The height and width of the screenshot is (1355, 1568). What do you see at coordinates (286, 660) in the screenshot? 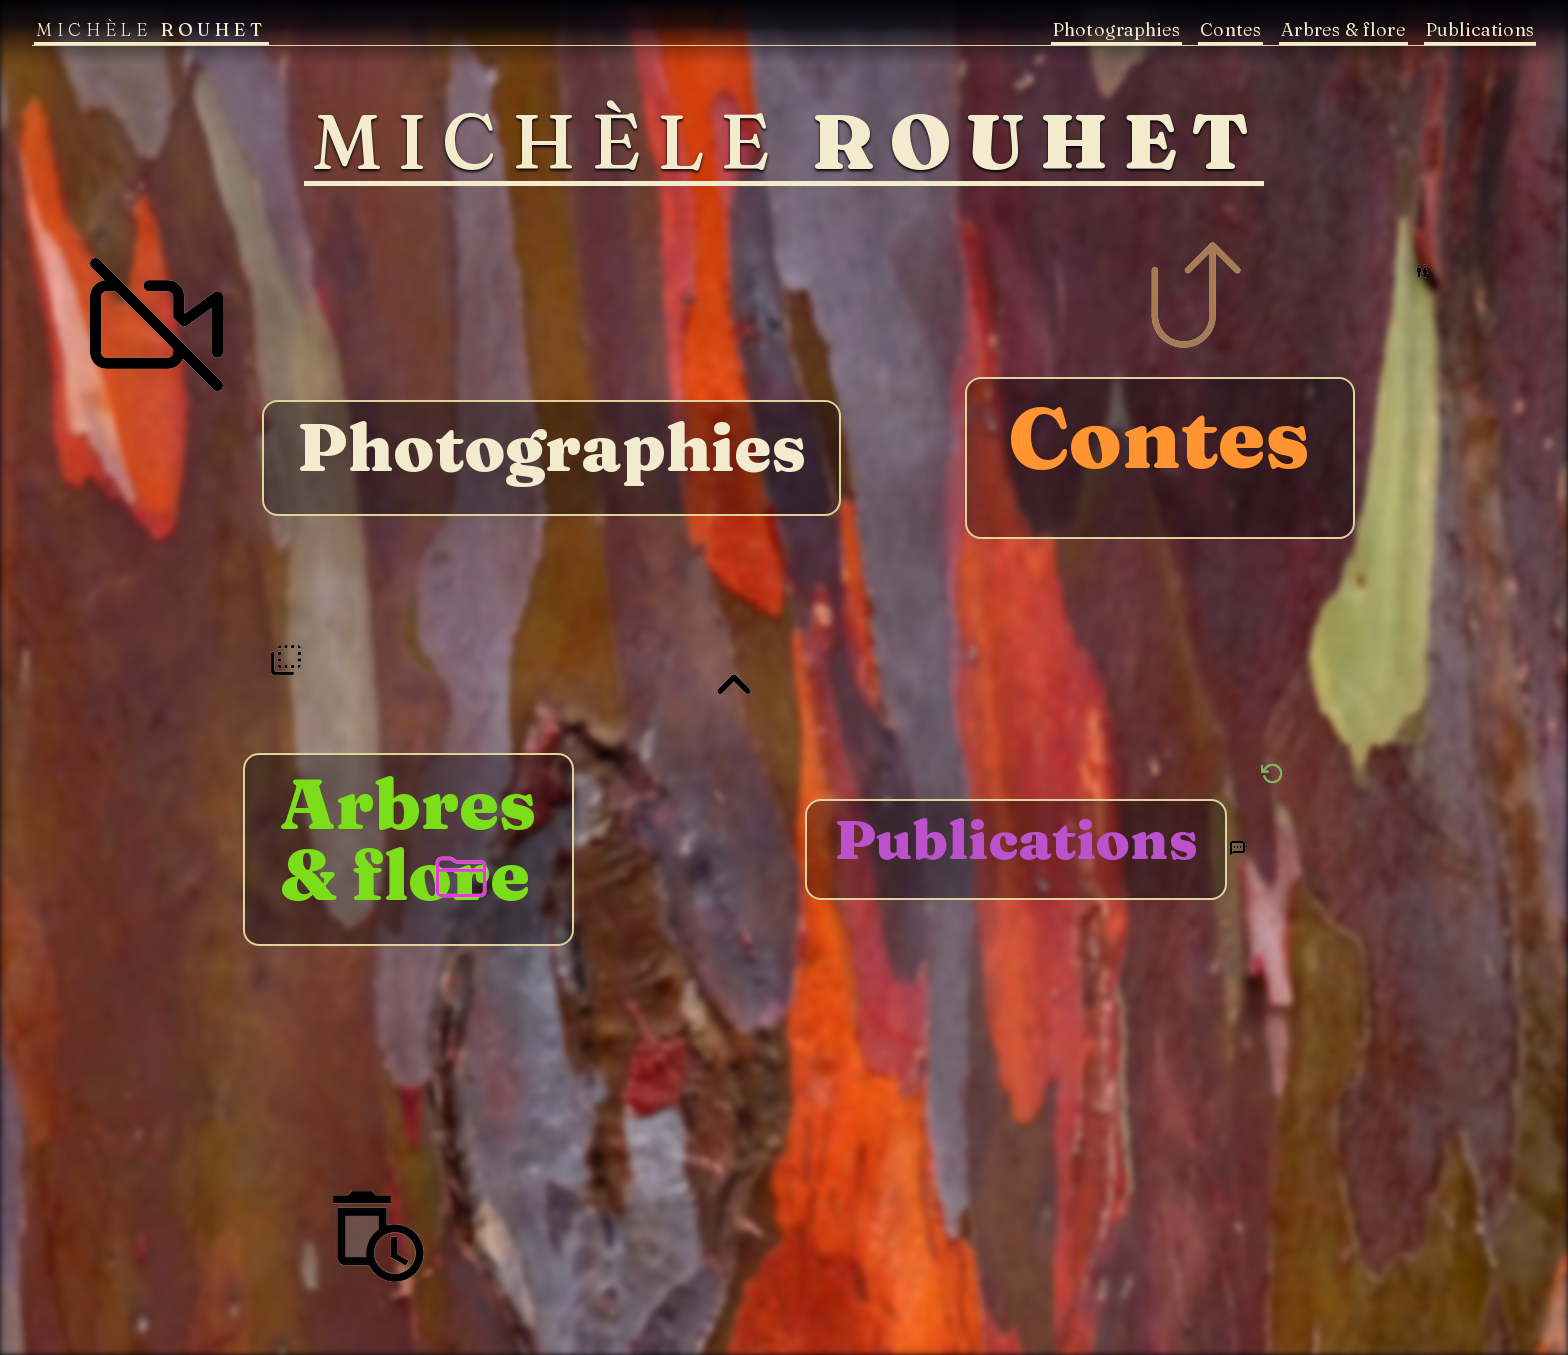
I see `send layer to back` at bounding box center [286, 660].